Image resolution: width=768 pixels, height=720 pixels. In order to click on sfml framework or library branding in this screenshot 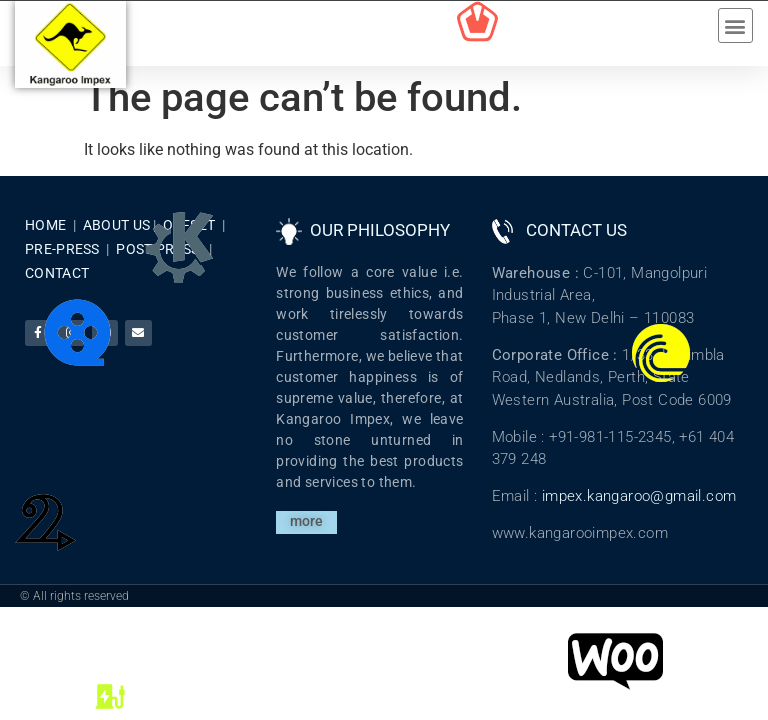, I will do `click(477, 21)`.